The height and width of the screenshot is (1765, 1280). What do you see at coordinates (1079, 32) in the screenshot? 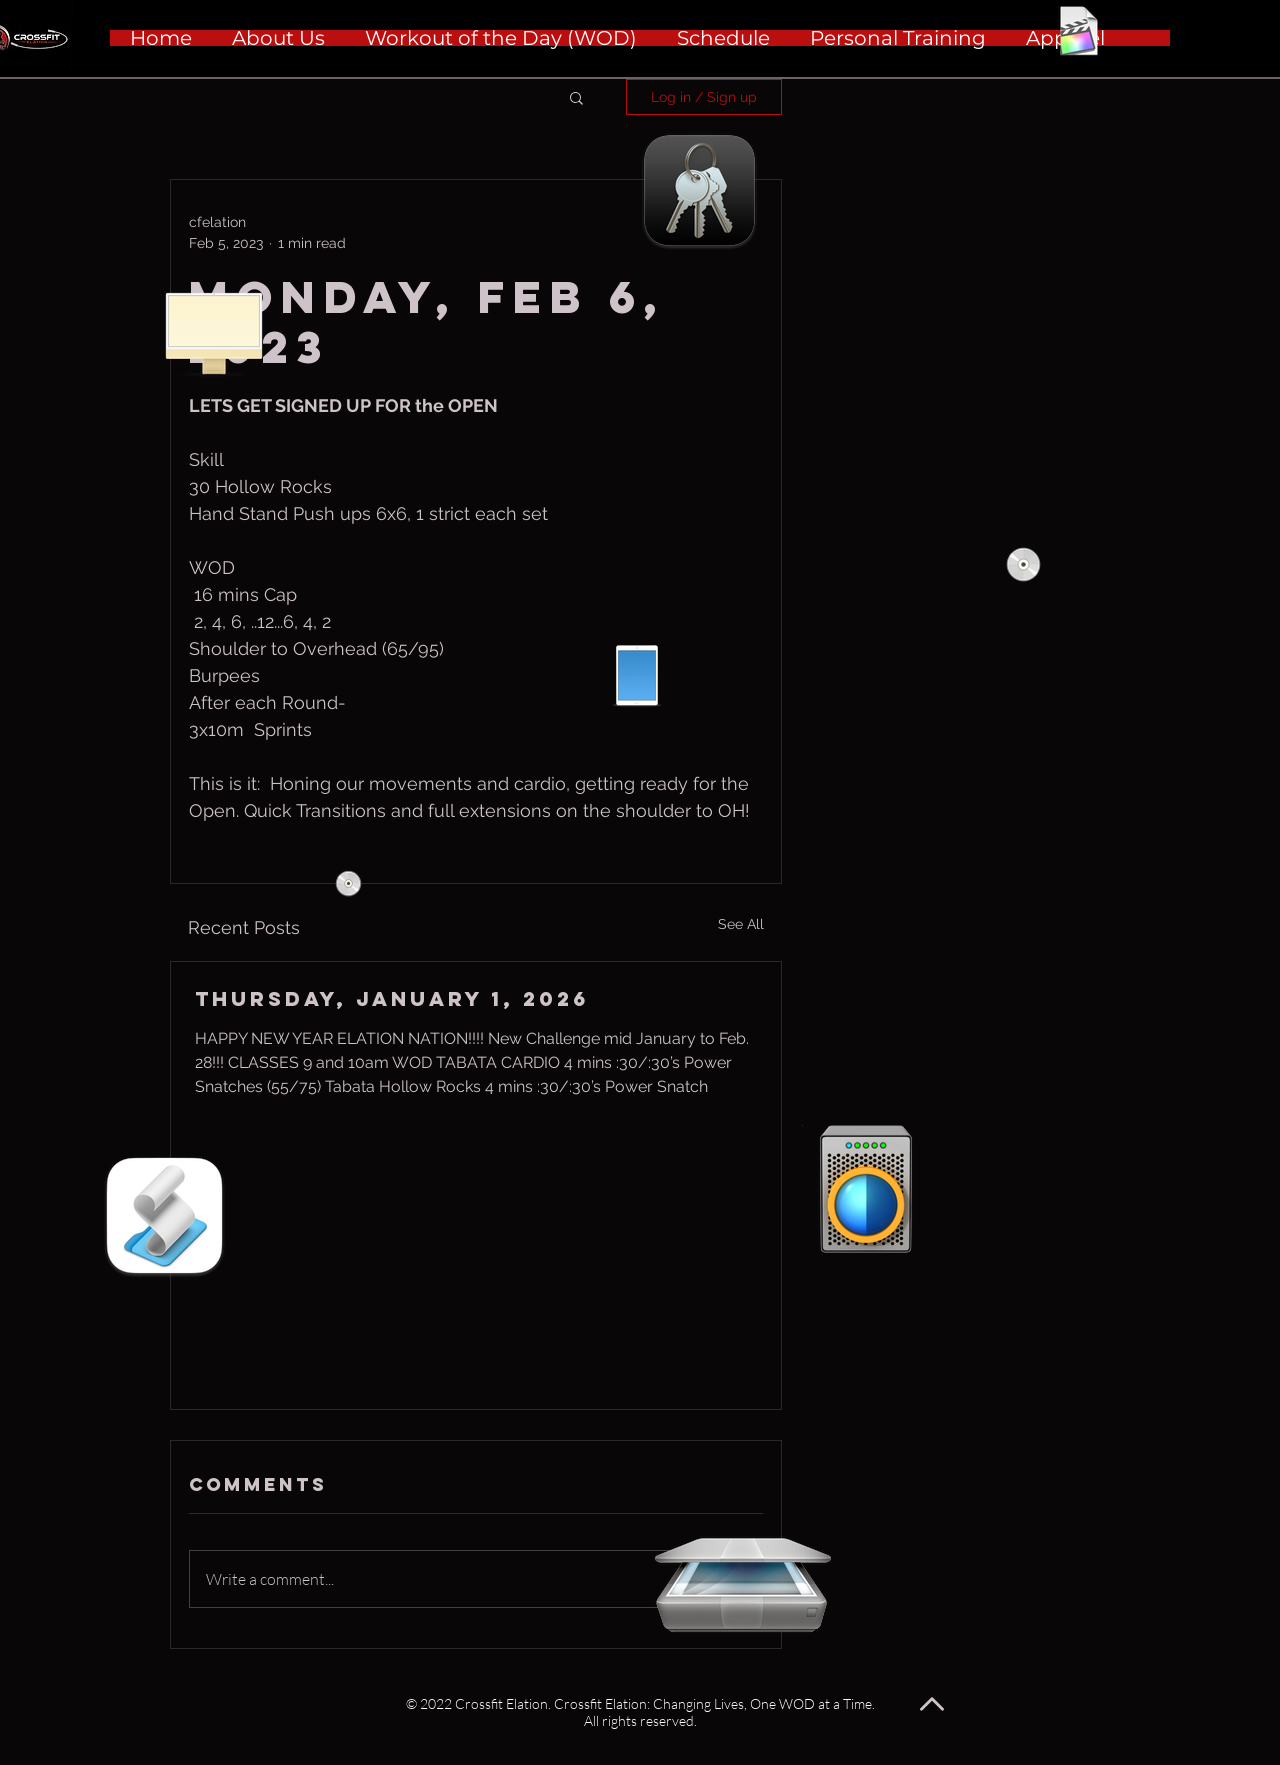
I see `create a new video project in iMovie` at bounding box center [1079, 32].